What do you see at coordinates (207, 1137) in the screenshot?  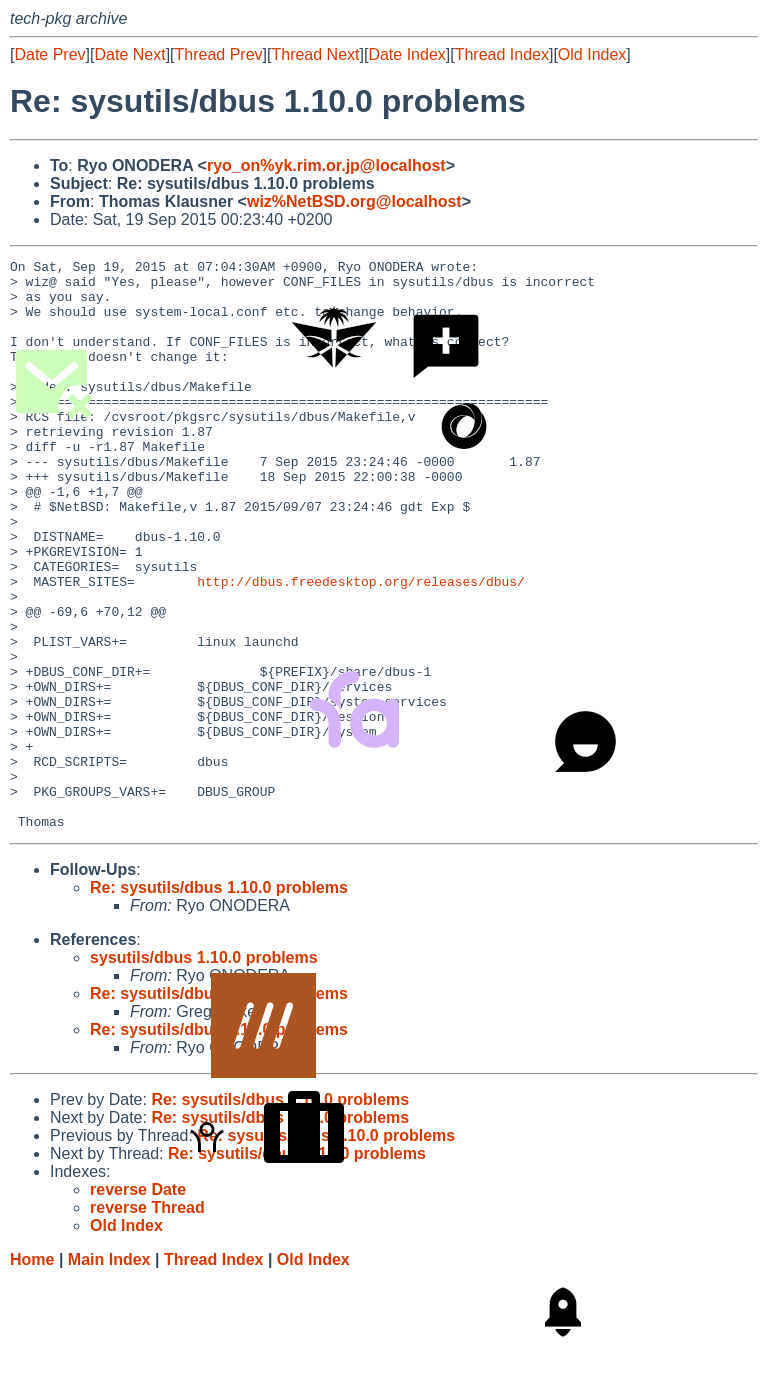 I see `accessibility or inclusive design features` at bounding box center [207, 1137].